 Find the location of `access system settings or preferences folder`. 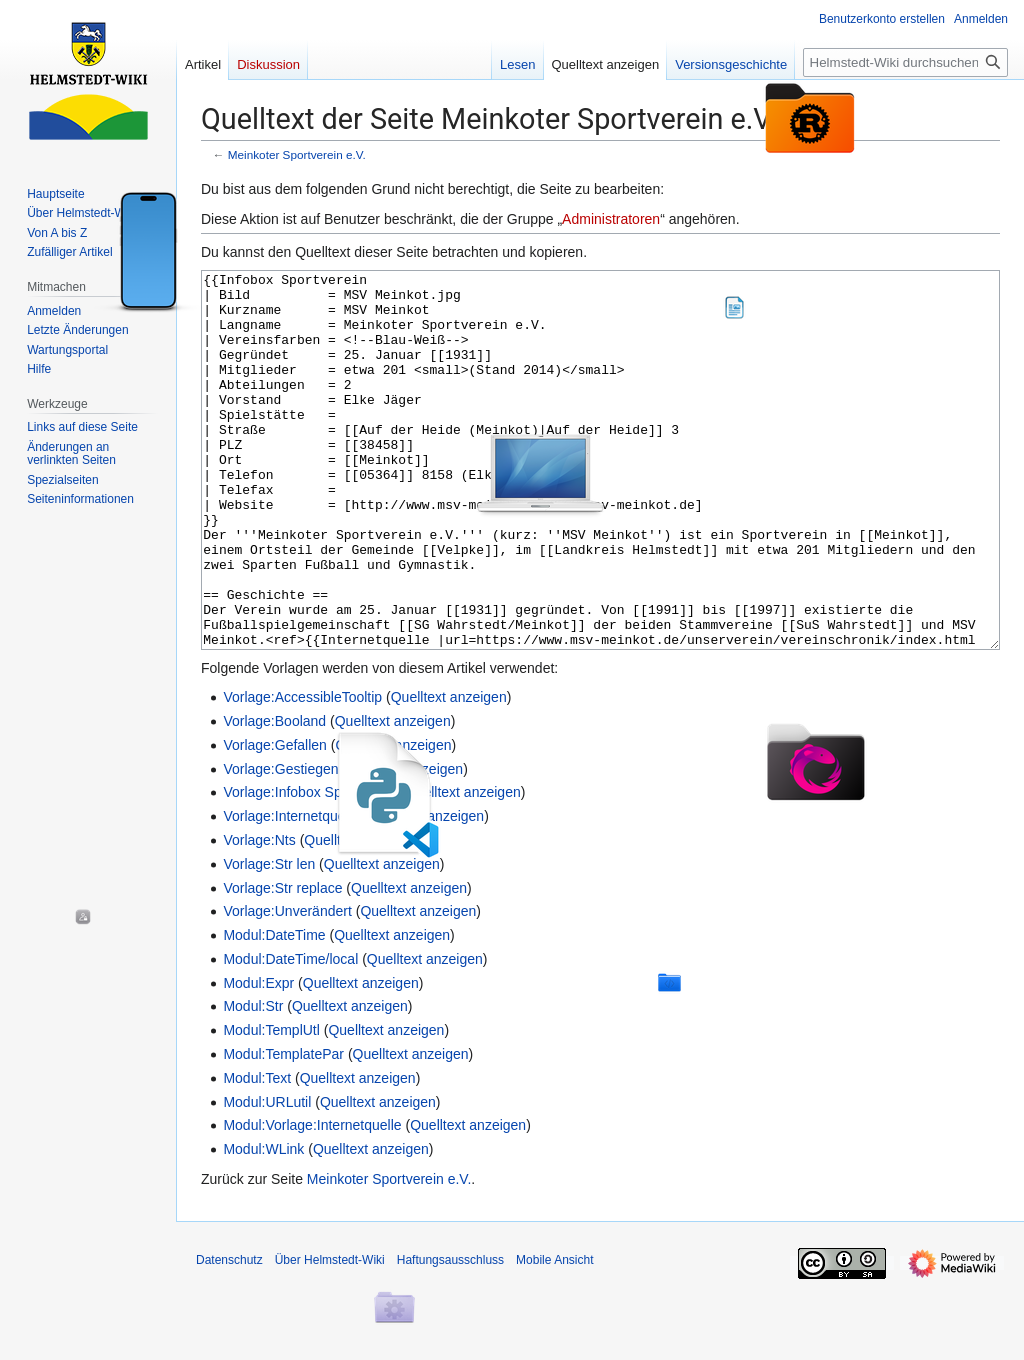

access system settings or preferences folder is located at coordinates (394, 1306).